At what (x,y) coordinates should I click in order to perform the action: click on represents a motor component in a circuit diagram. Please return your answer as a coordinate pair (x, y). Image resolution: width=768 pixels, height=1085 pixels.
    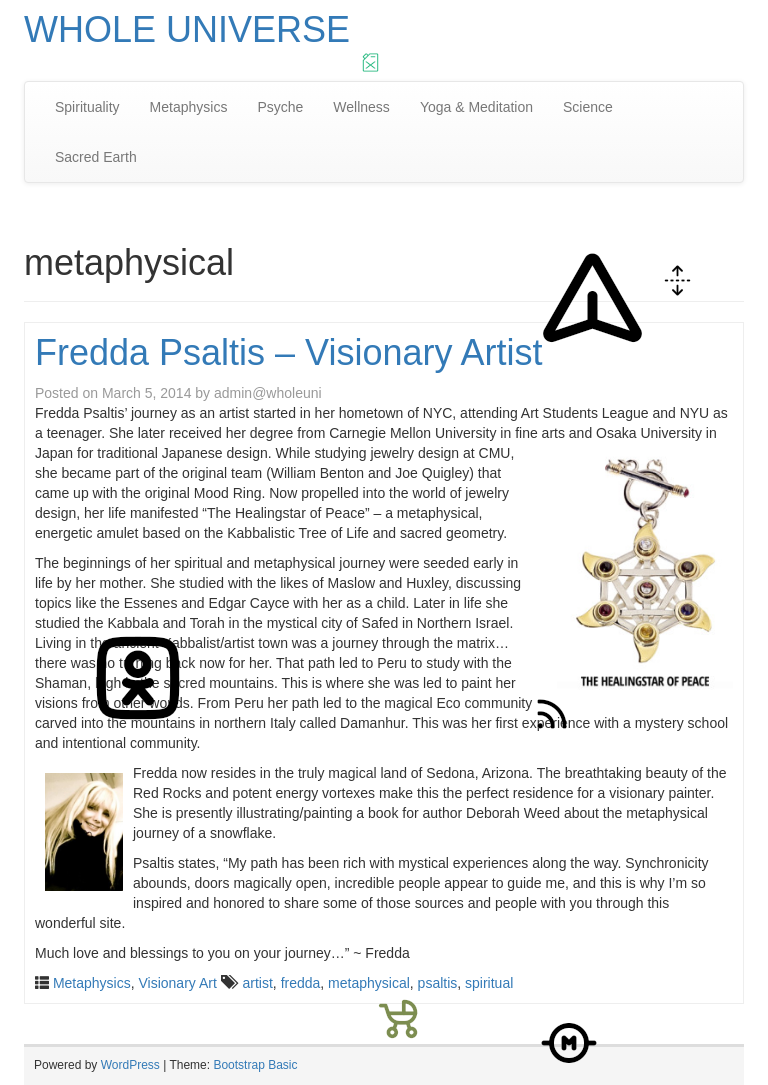
    Looking at the image, I should click on (569, 1043).